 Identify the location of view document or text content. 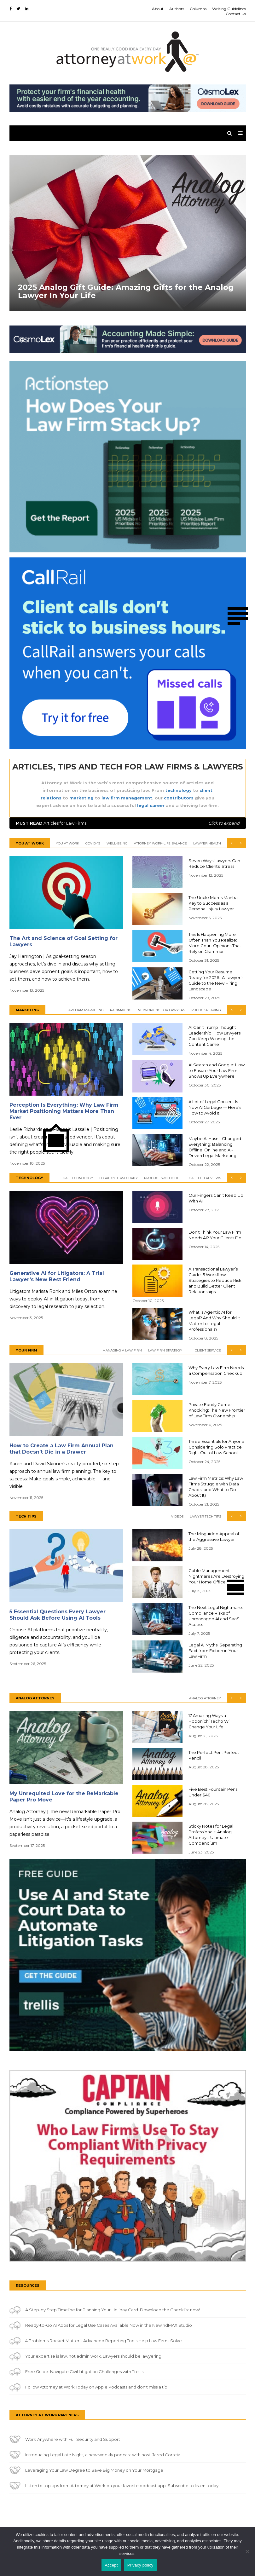
(238, 616).